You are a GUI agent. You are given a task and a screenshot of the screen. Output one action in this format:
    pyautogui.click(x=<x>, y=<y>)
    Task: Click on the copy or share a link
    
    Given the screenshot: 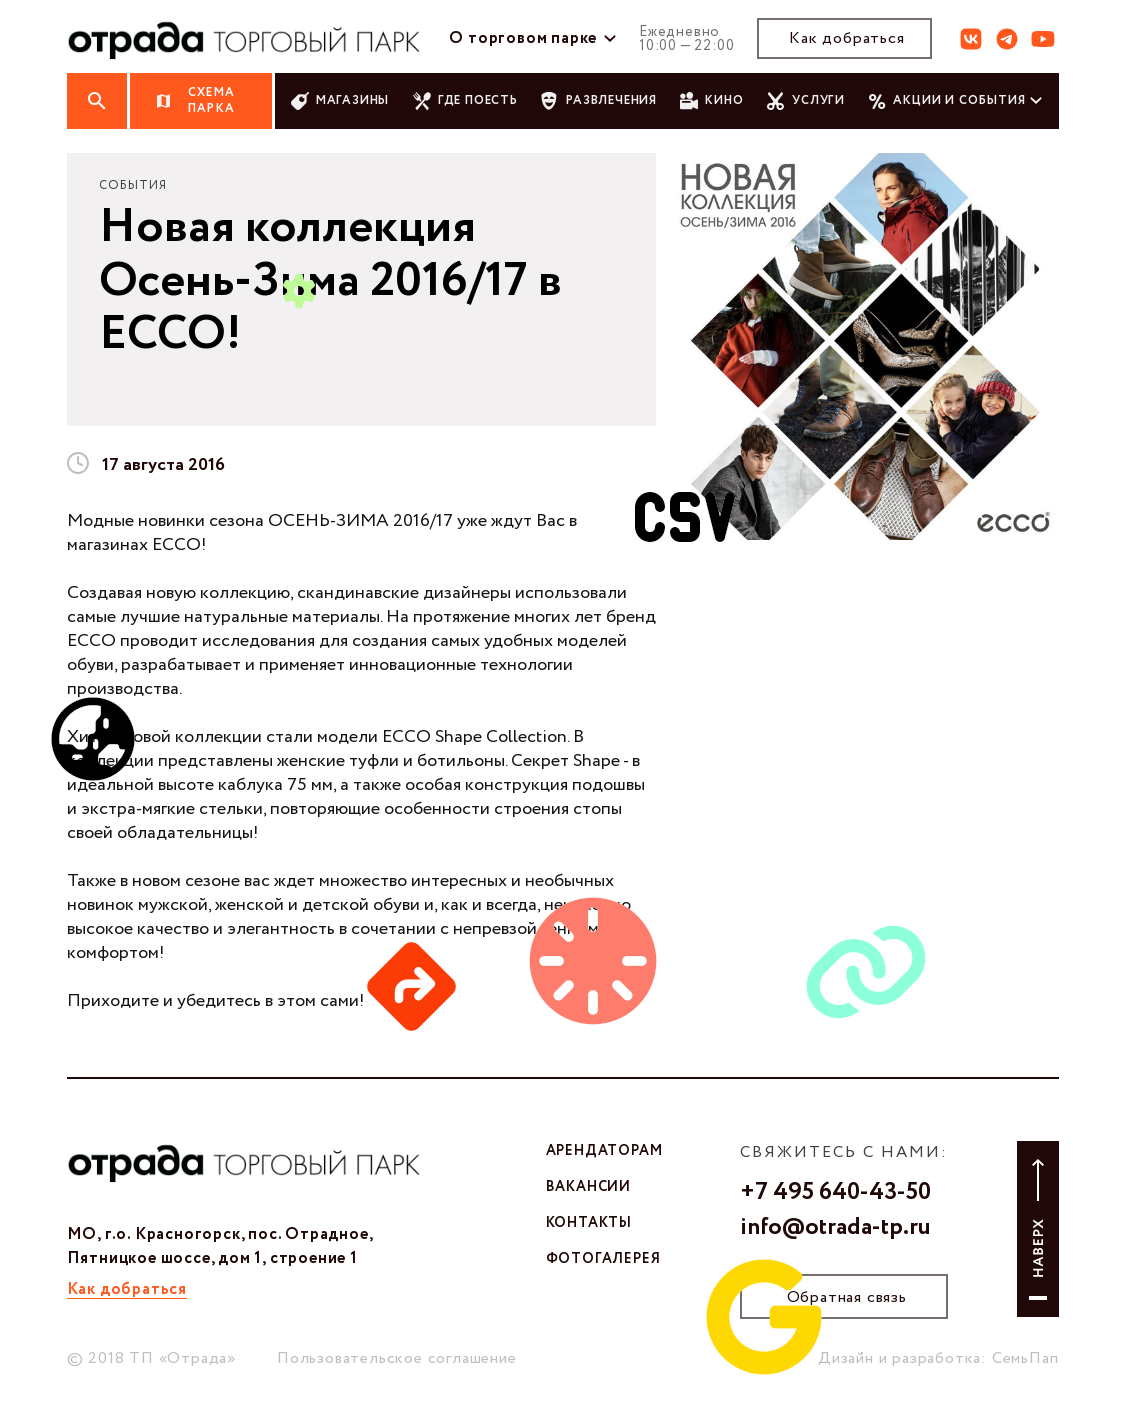 What is the action you would take?
    pyautogui.click(x=866, y=972)
    